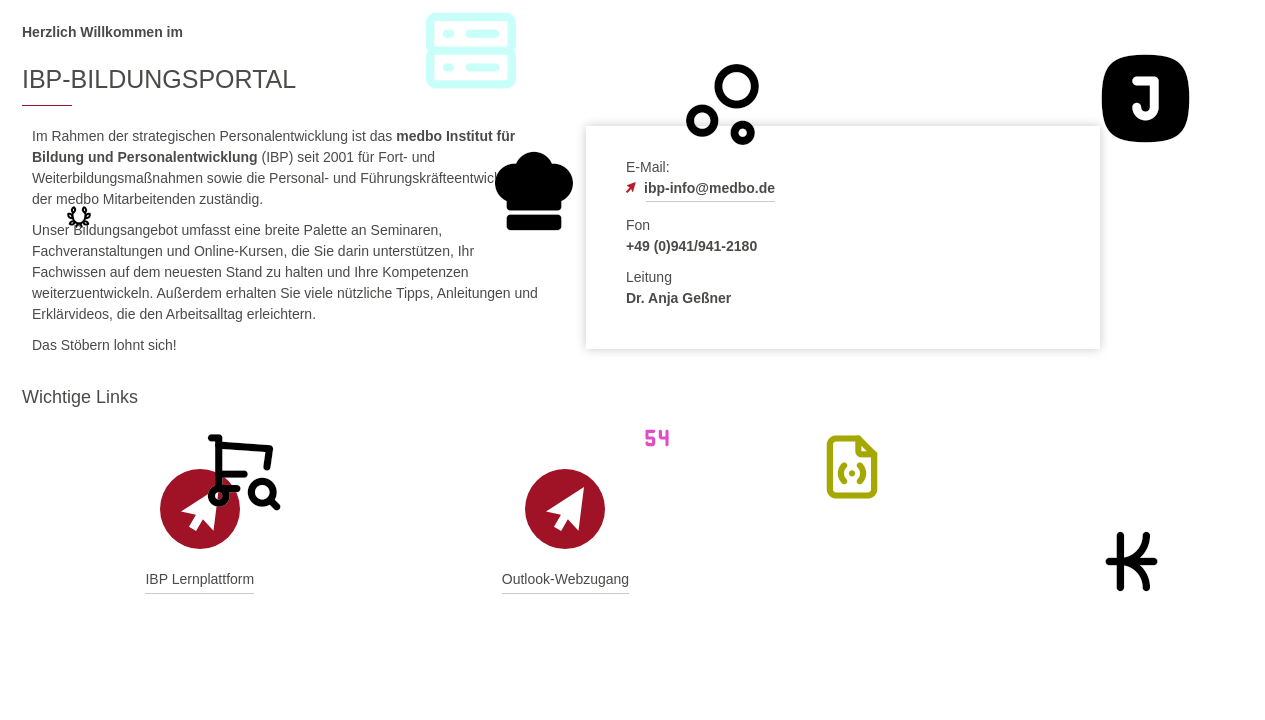 This screenshot has height=720, width=1265. I want to click on indicates an item or contact starting with the letter J, so click(1145, 98).